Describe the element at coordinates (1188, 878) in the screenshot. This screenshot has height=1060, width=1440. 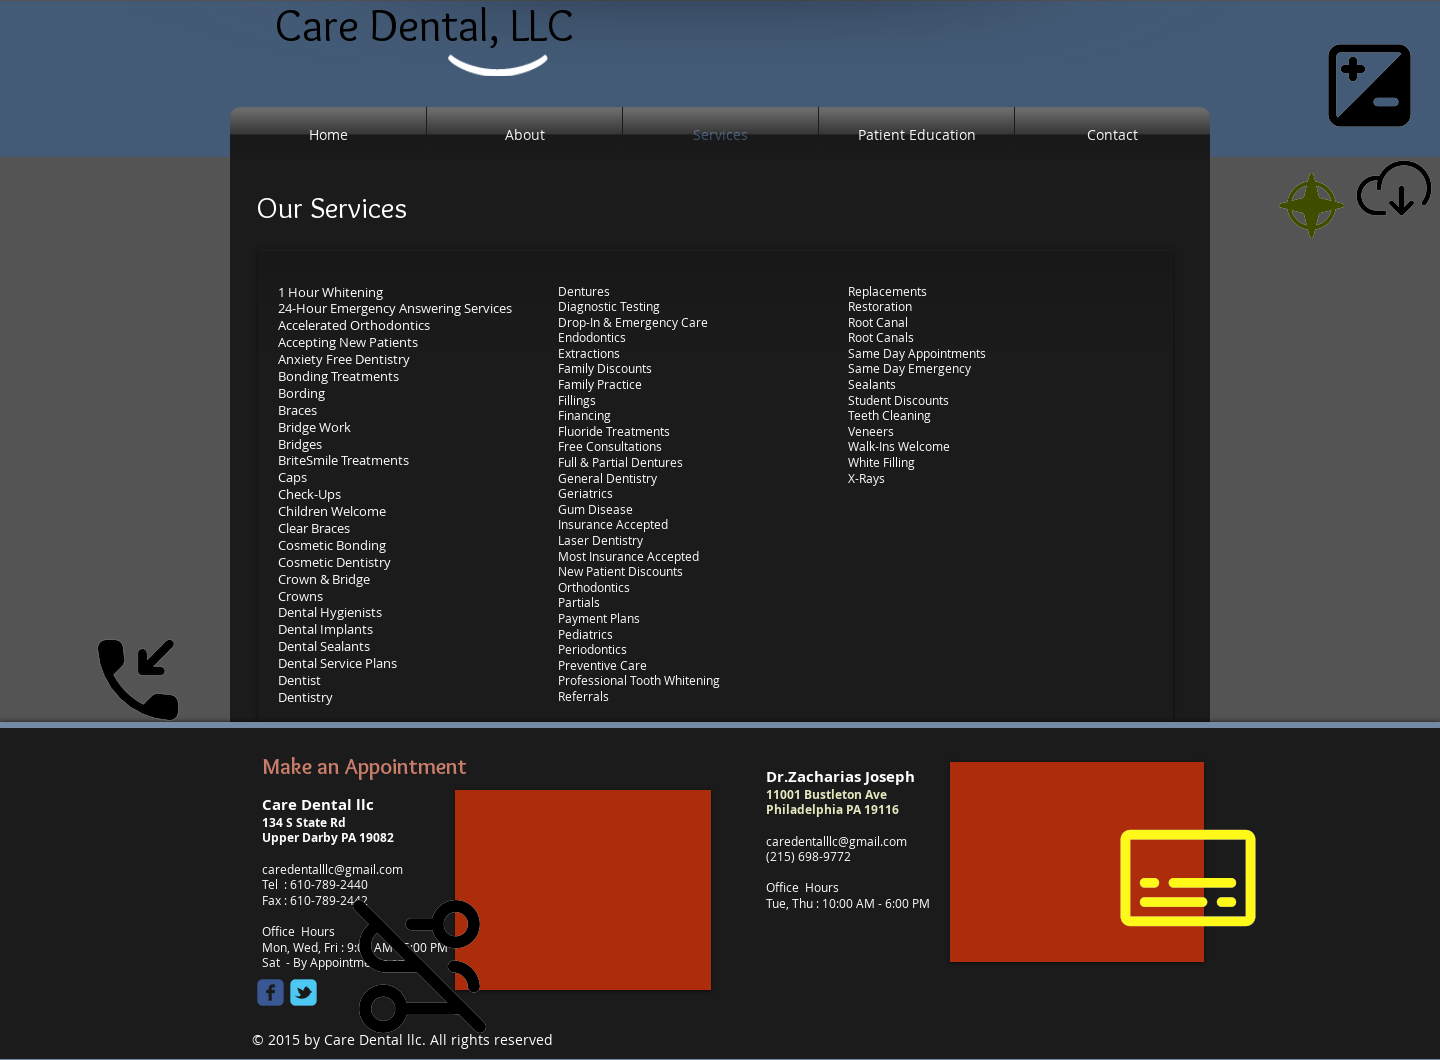
I see `enable subtitles or closed captions` at that location.